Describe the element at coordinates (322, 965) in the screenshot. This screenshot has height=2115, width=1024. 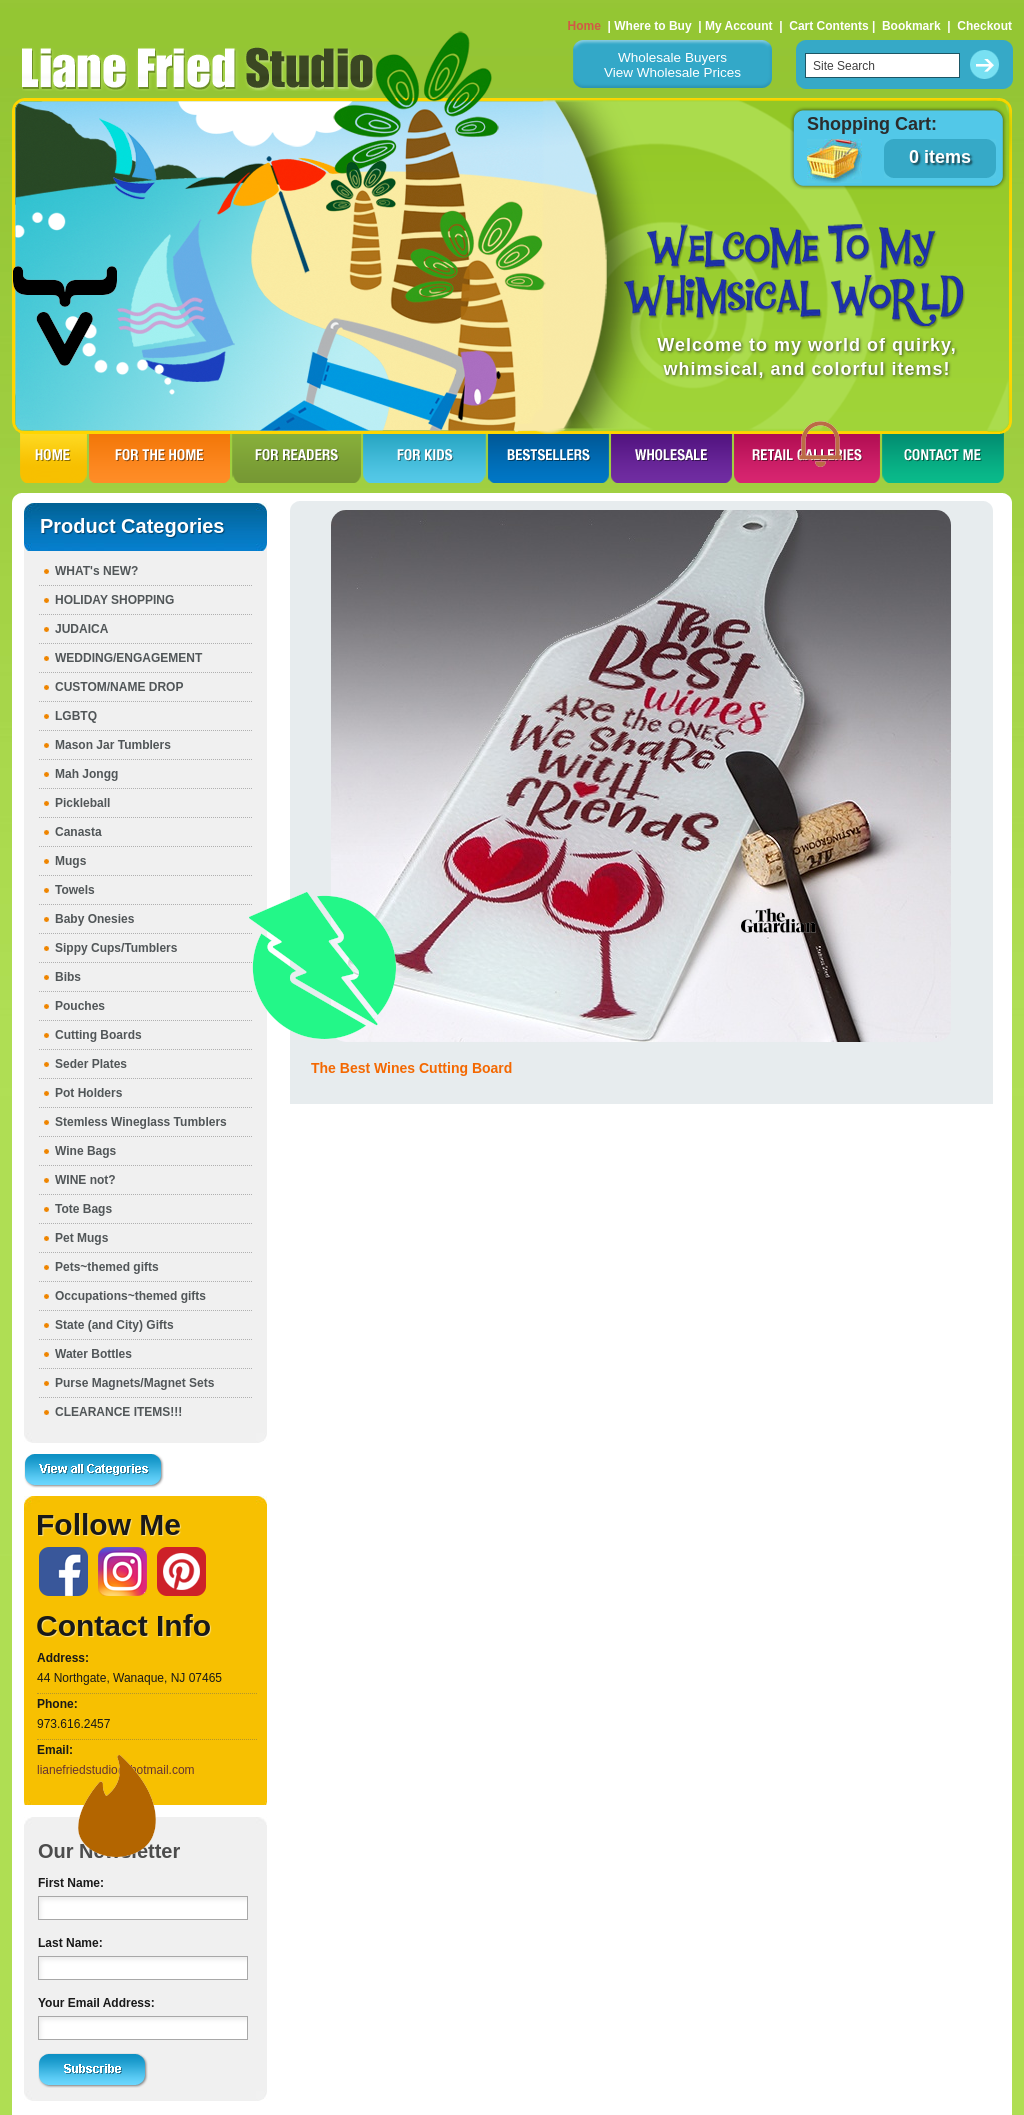
I see `Zap app logo` at that location.